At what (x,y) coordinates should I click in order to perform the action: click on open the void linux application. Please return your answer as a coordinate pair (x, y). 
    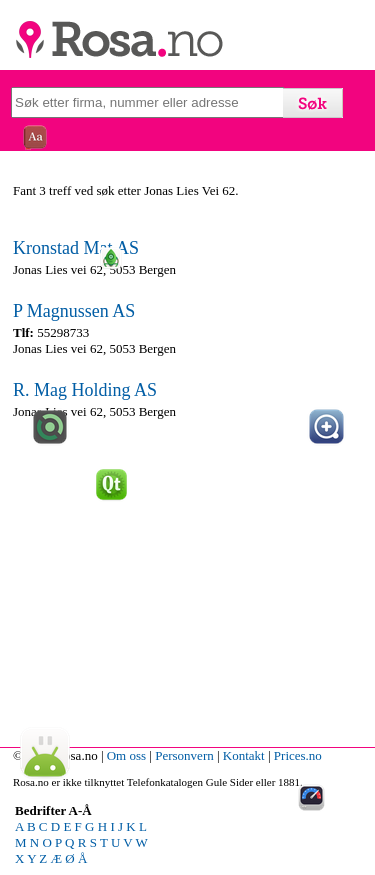
    Looking at the image, I should click on (50, 427).